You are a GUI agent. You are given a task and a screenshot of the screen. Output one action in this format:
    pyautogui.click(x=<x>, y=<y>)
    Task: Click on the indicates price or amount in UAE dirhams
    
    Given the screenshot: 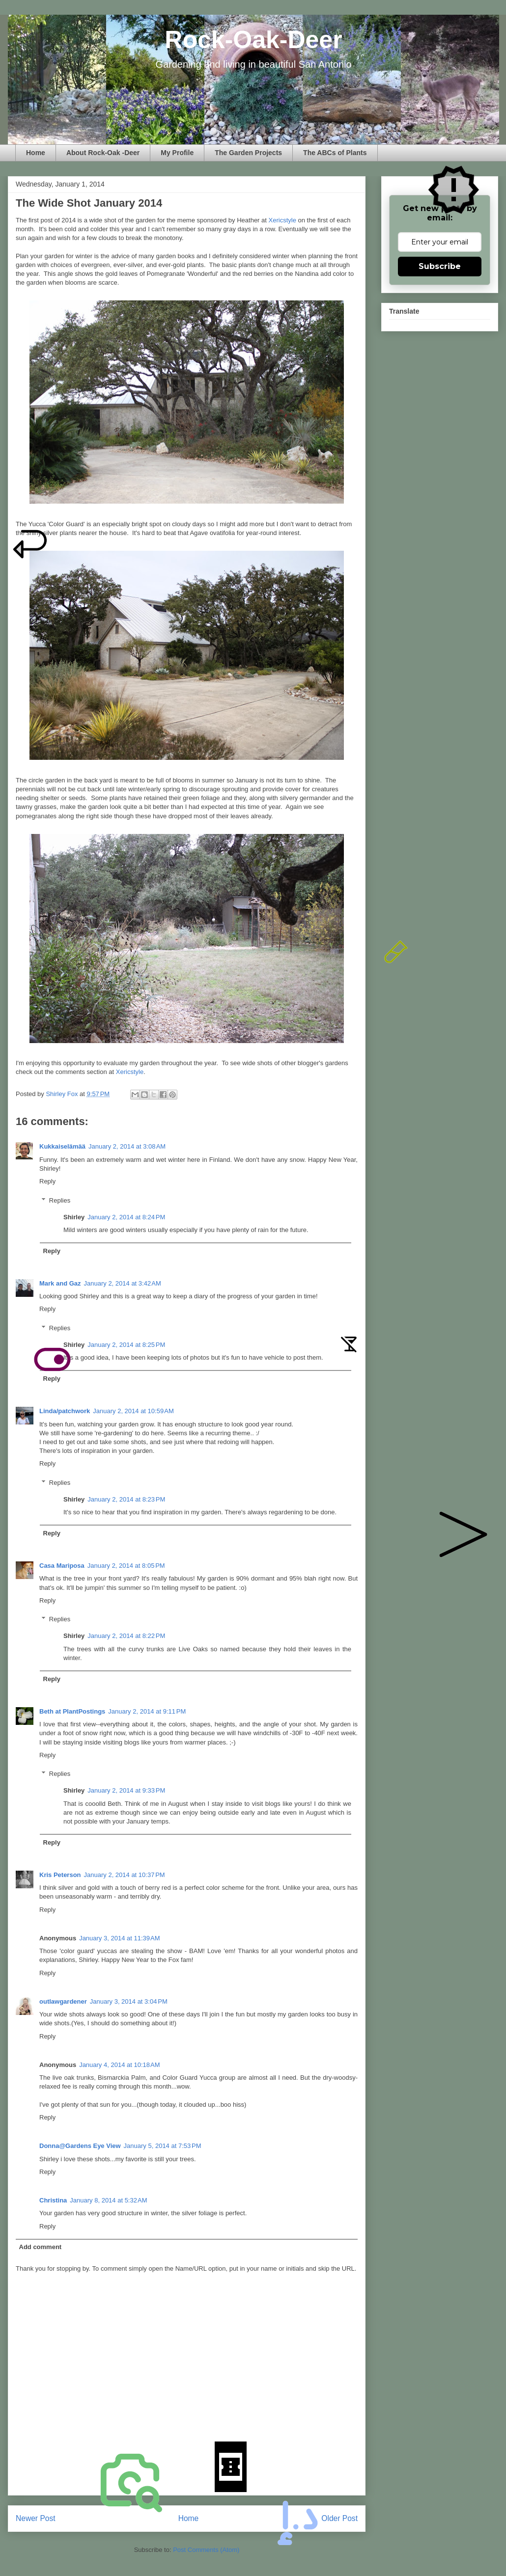 What is the action you would take?
    pyautogui.click(x=298, y=2524)
    